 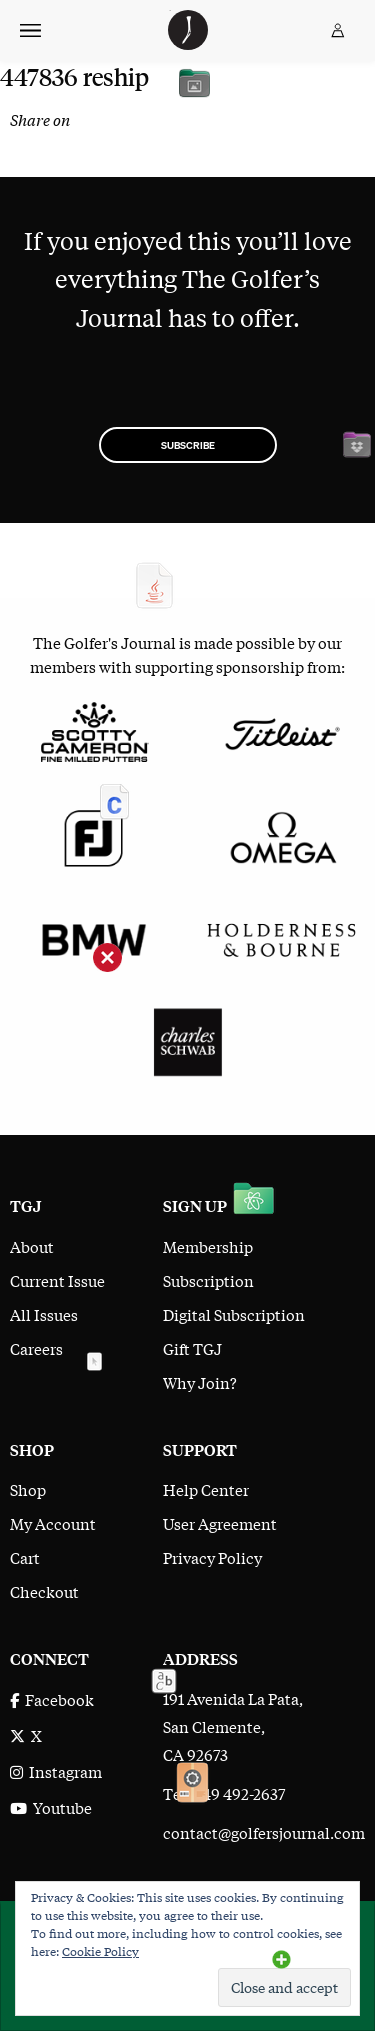 What do you see at coordinates (253, 1199) in the screenshot?
I see `open atom editor project folder` at bounding box center [253, 1199].